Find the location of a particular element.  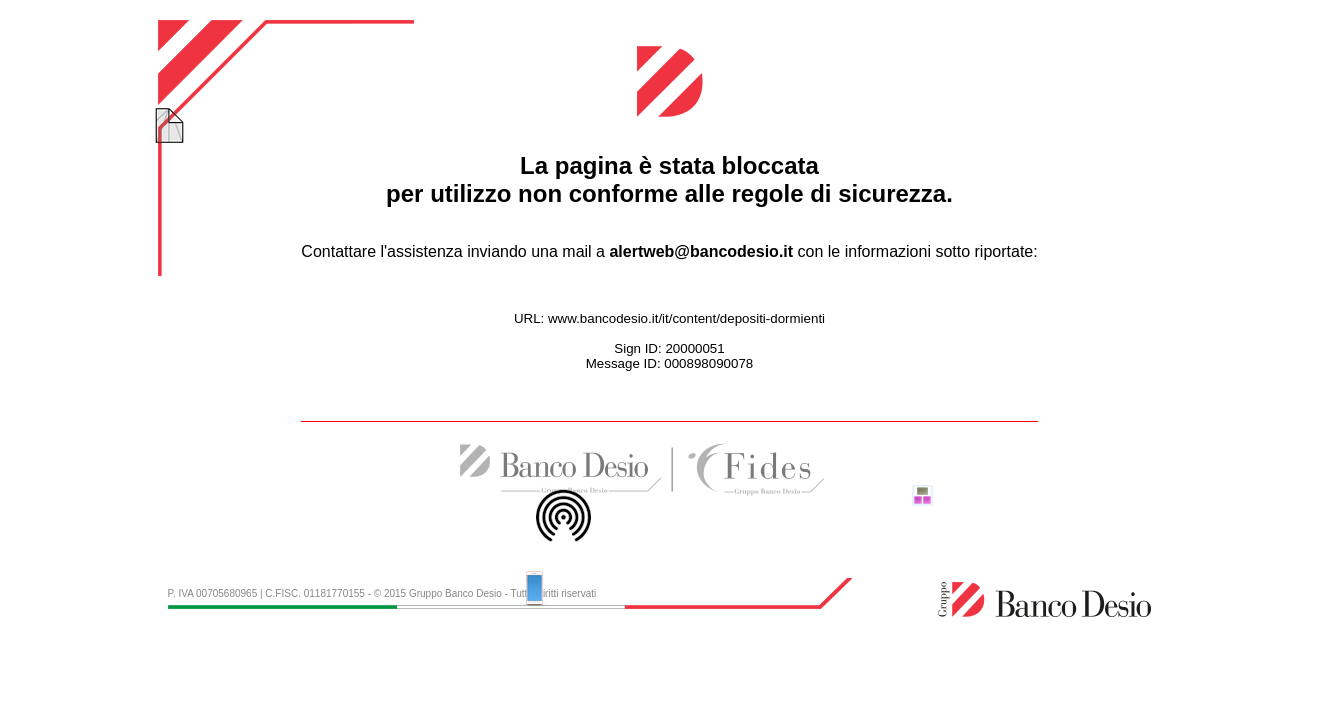

select all items in the current view is located at coordinates (922, 495).